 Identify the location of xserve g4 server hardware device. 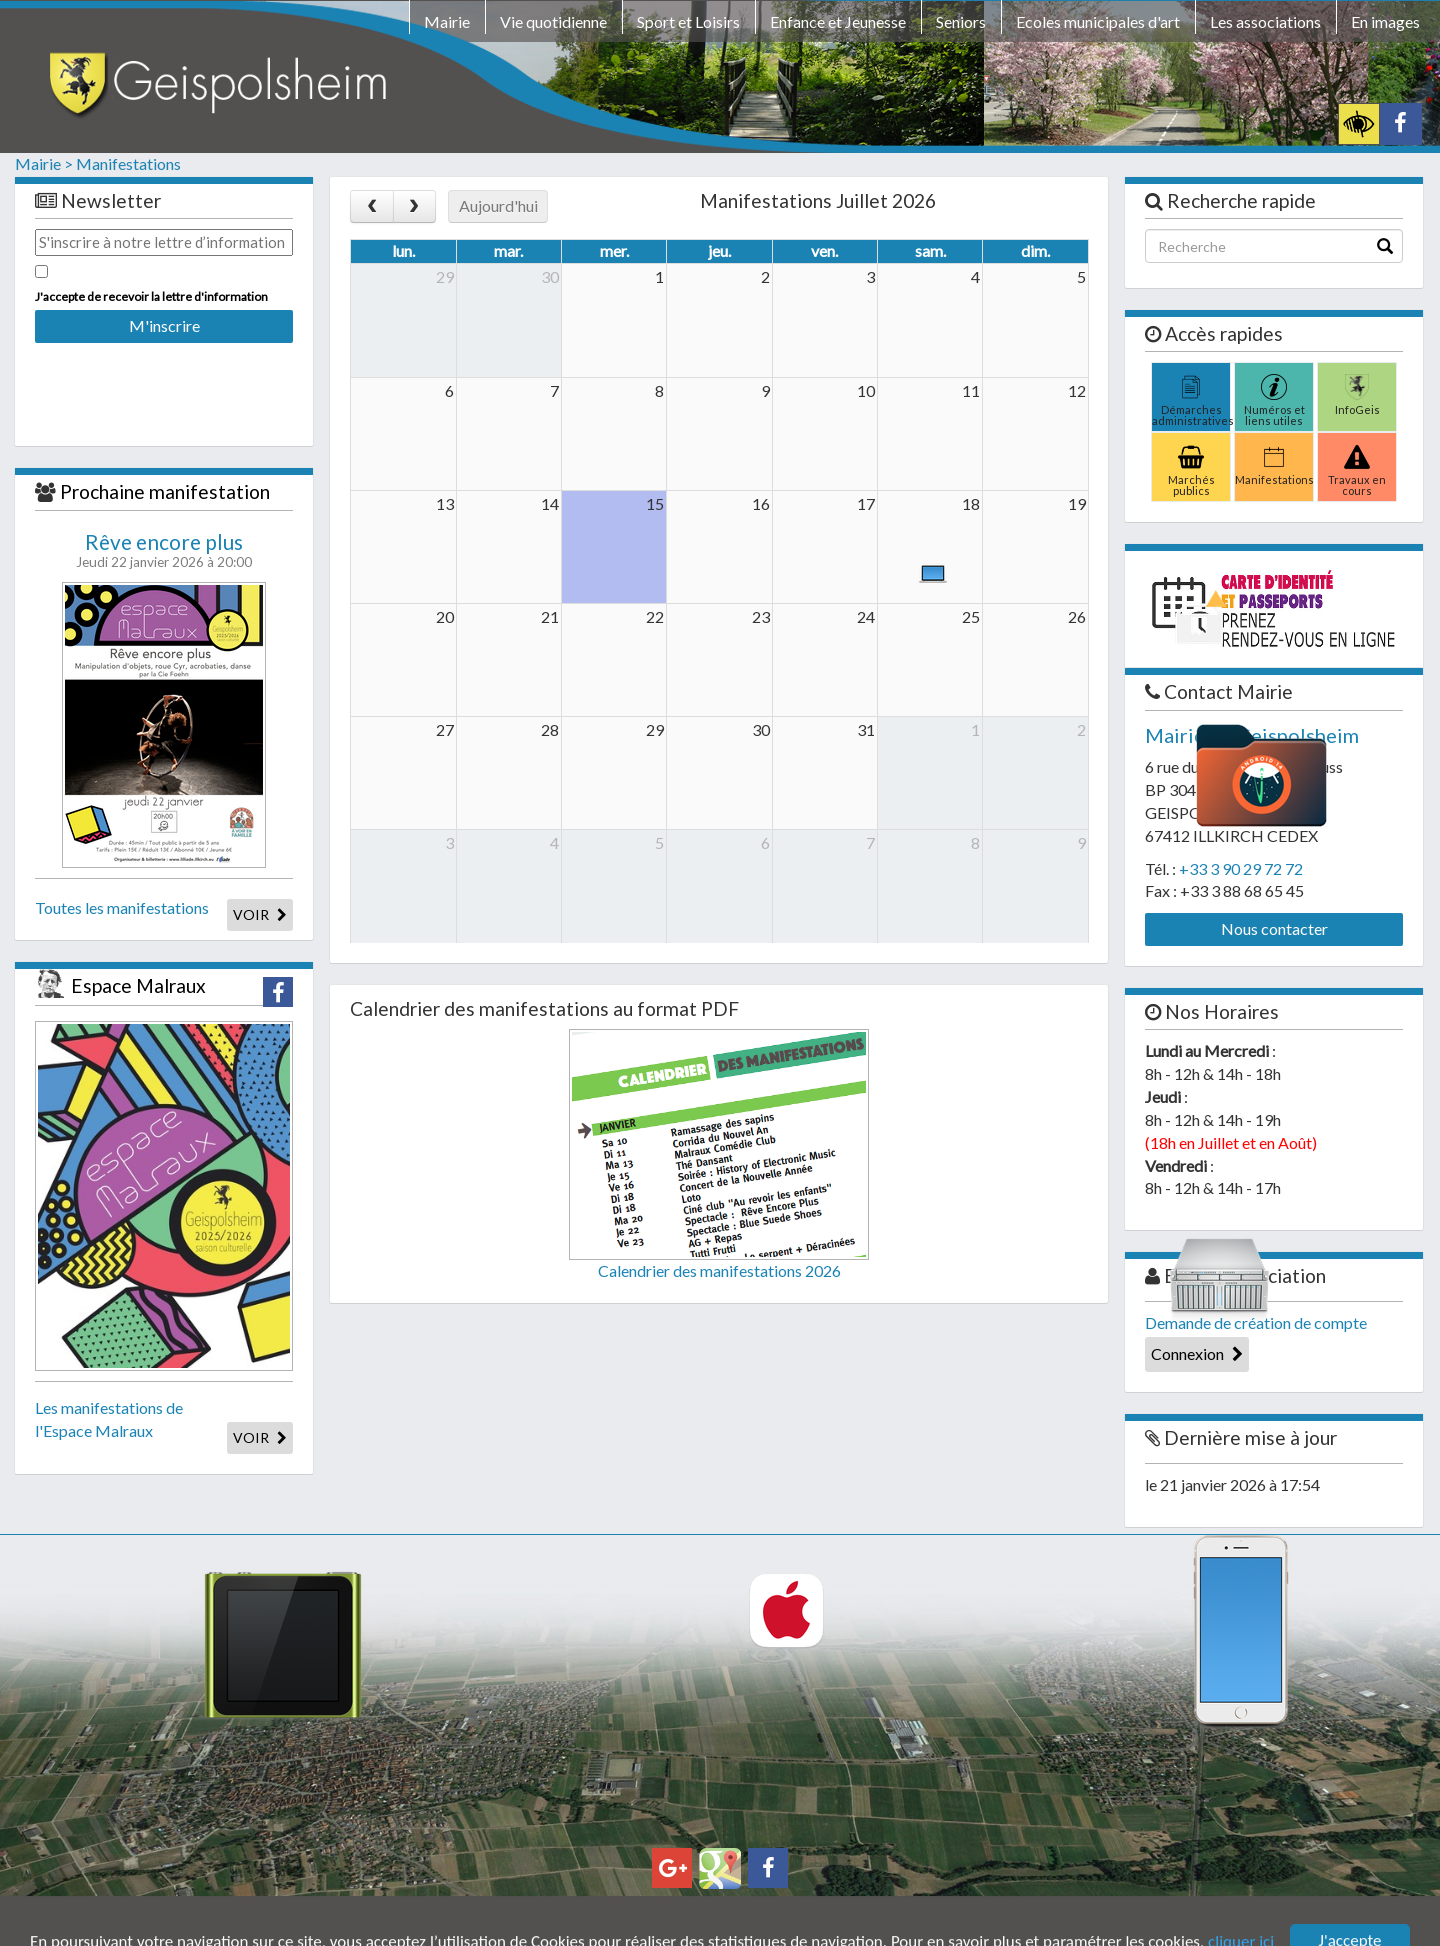
(1219, 1272).